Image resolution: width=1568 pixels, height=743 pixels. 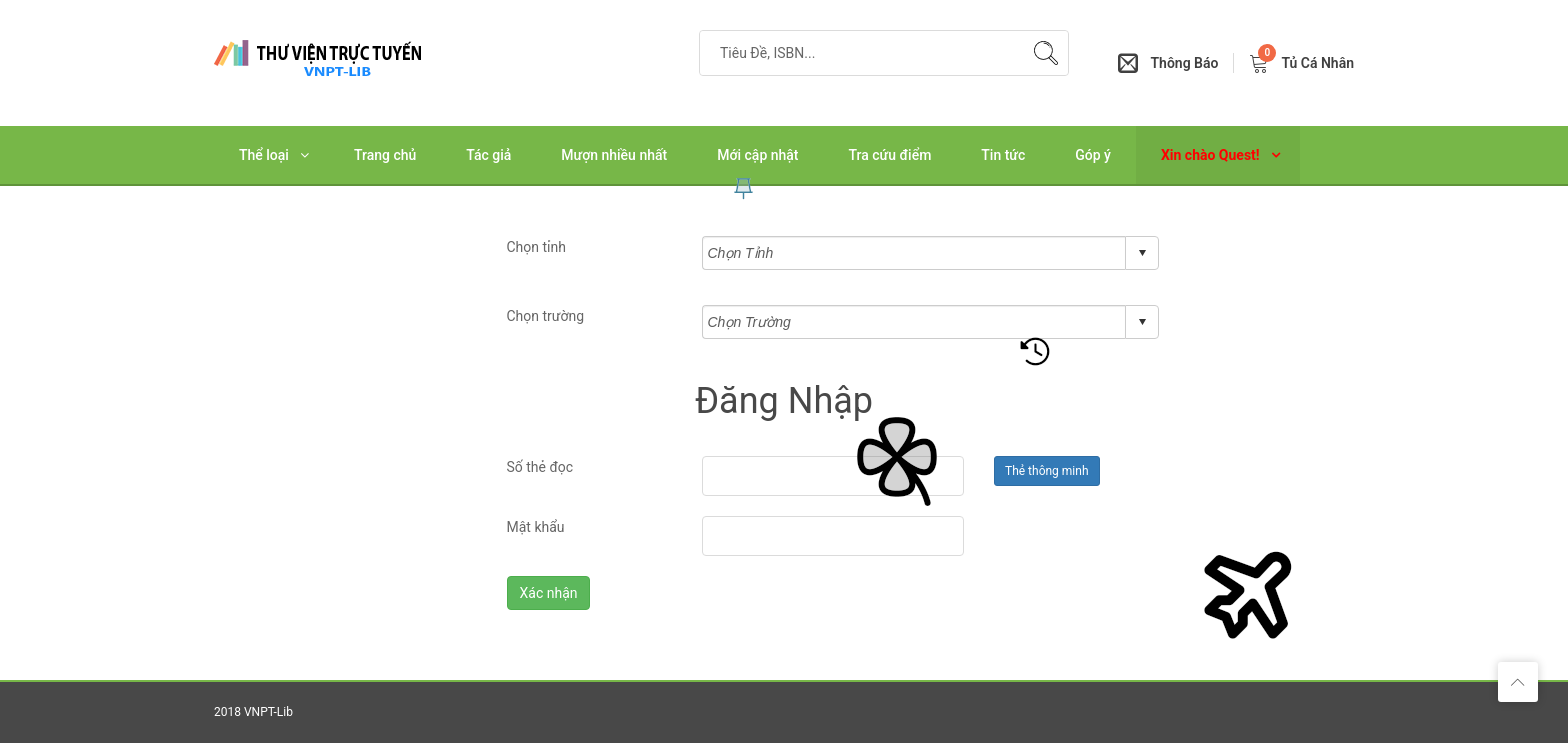 What do you see at coordinates (743, 187) in the screenshot?
I see `pin an item to keep it visible` at bounding box center [743, 187].